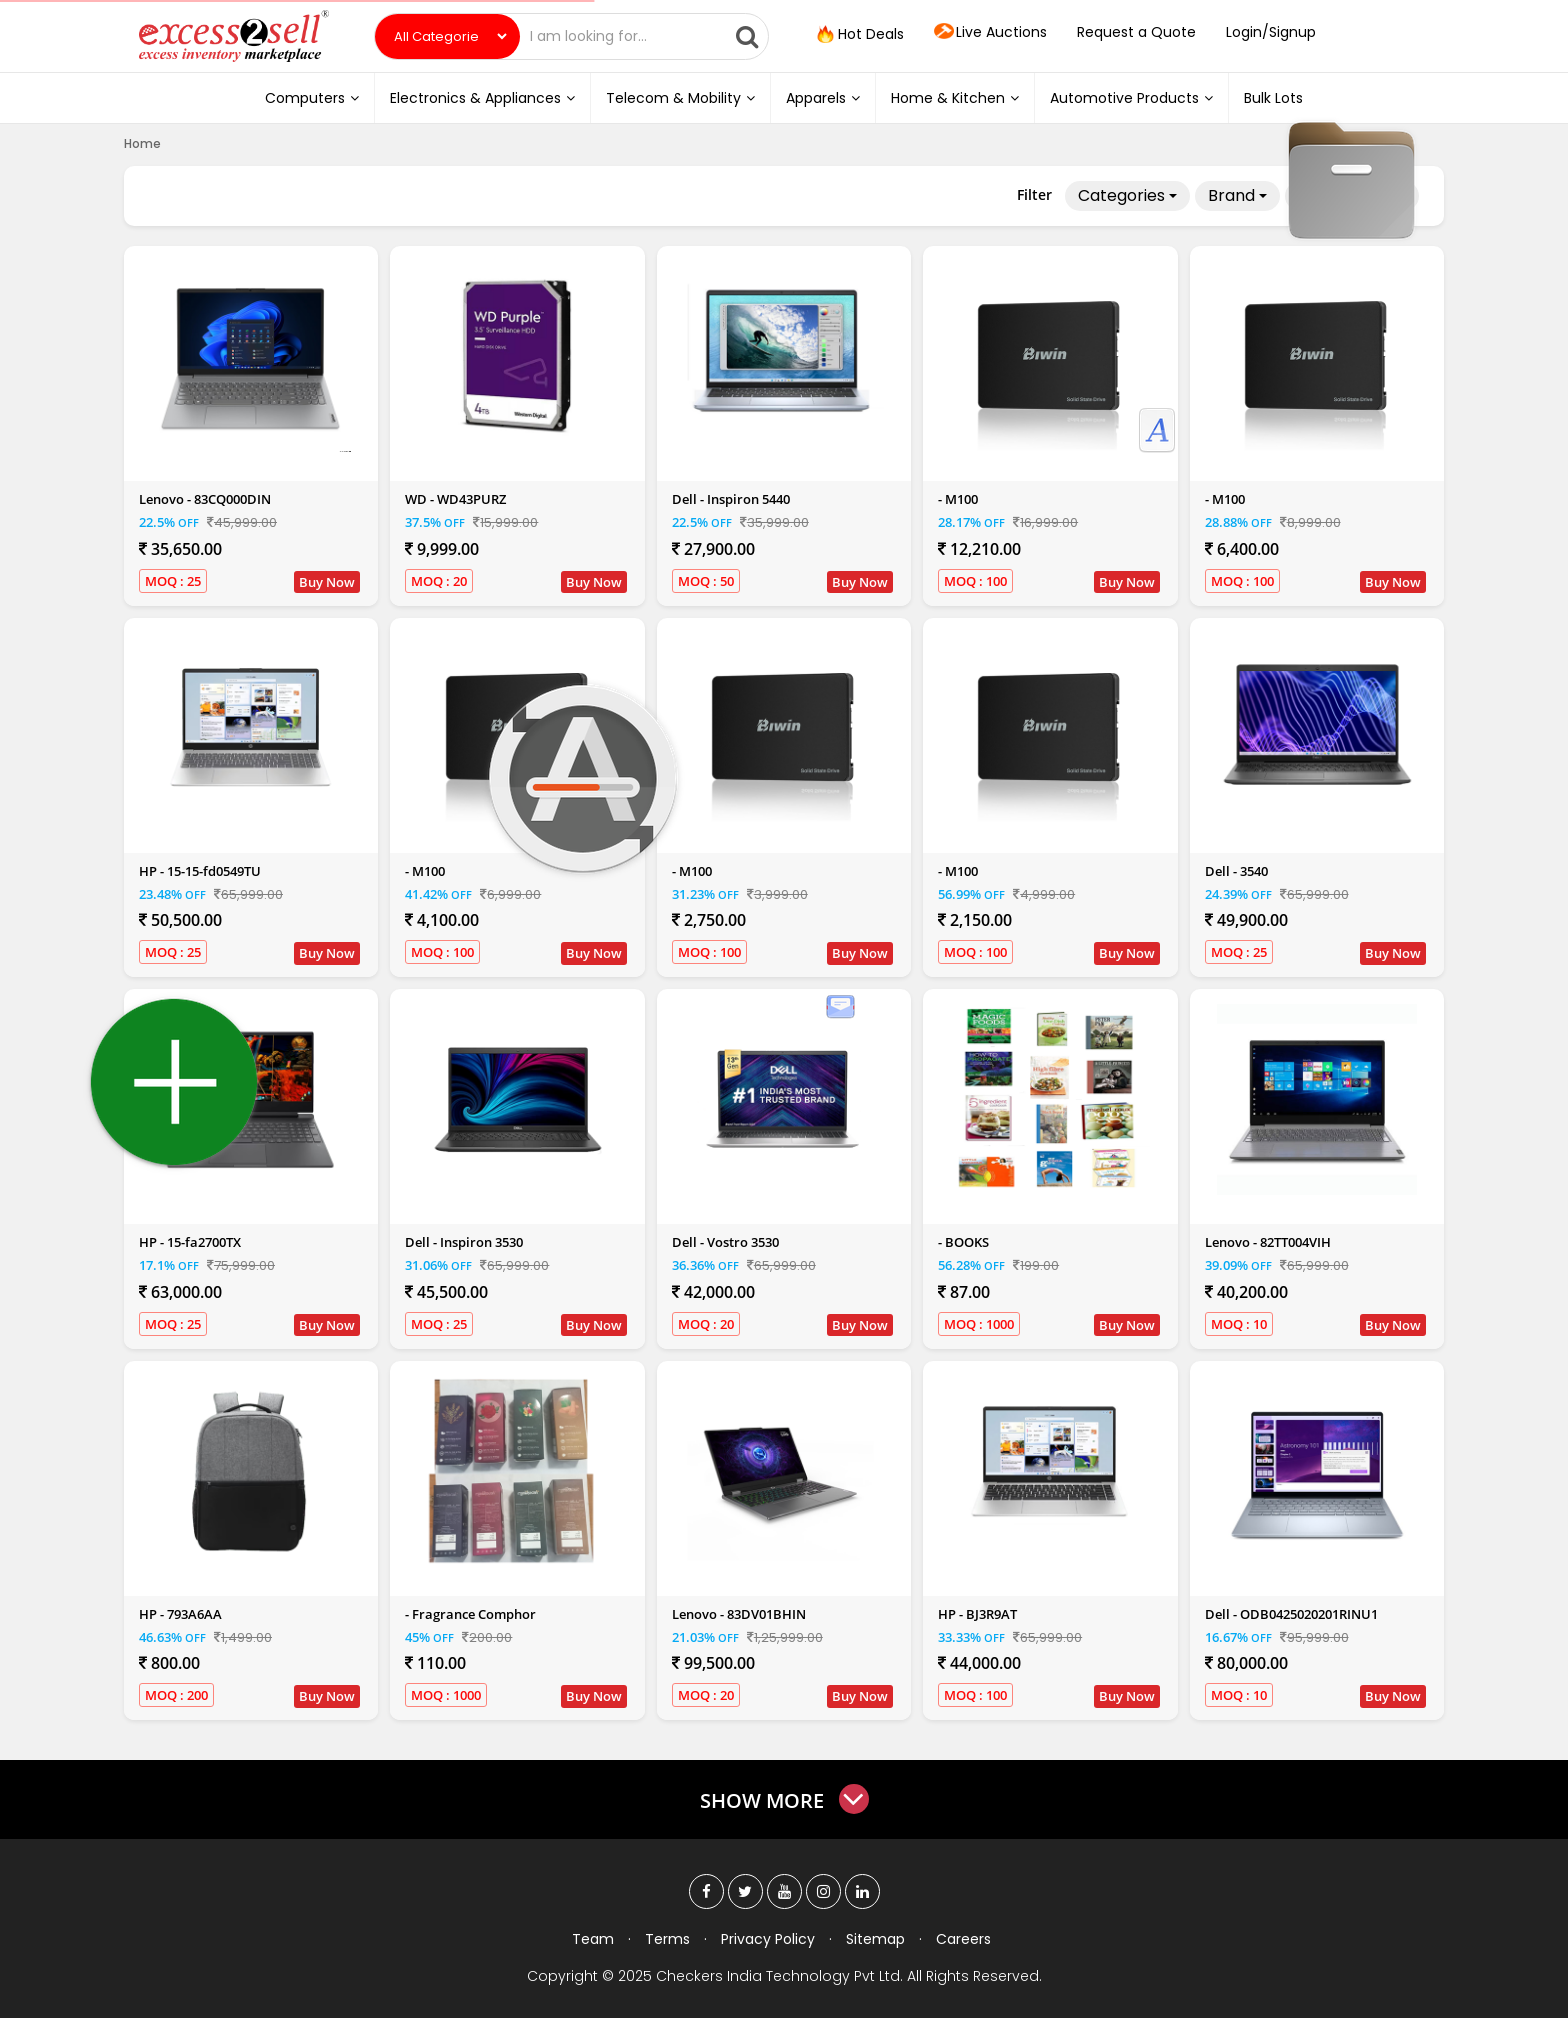  Describe the element at coordinates (583, 779) in the screenshot. I see `check for and install system software updates` at that location.